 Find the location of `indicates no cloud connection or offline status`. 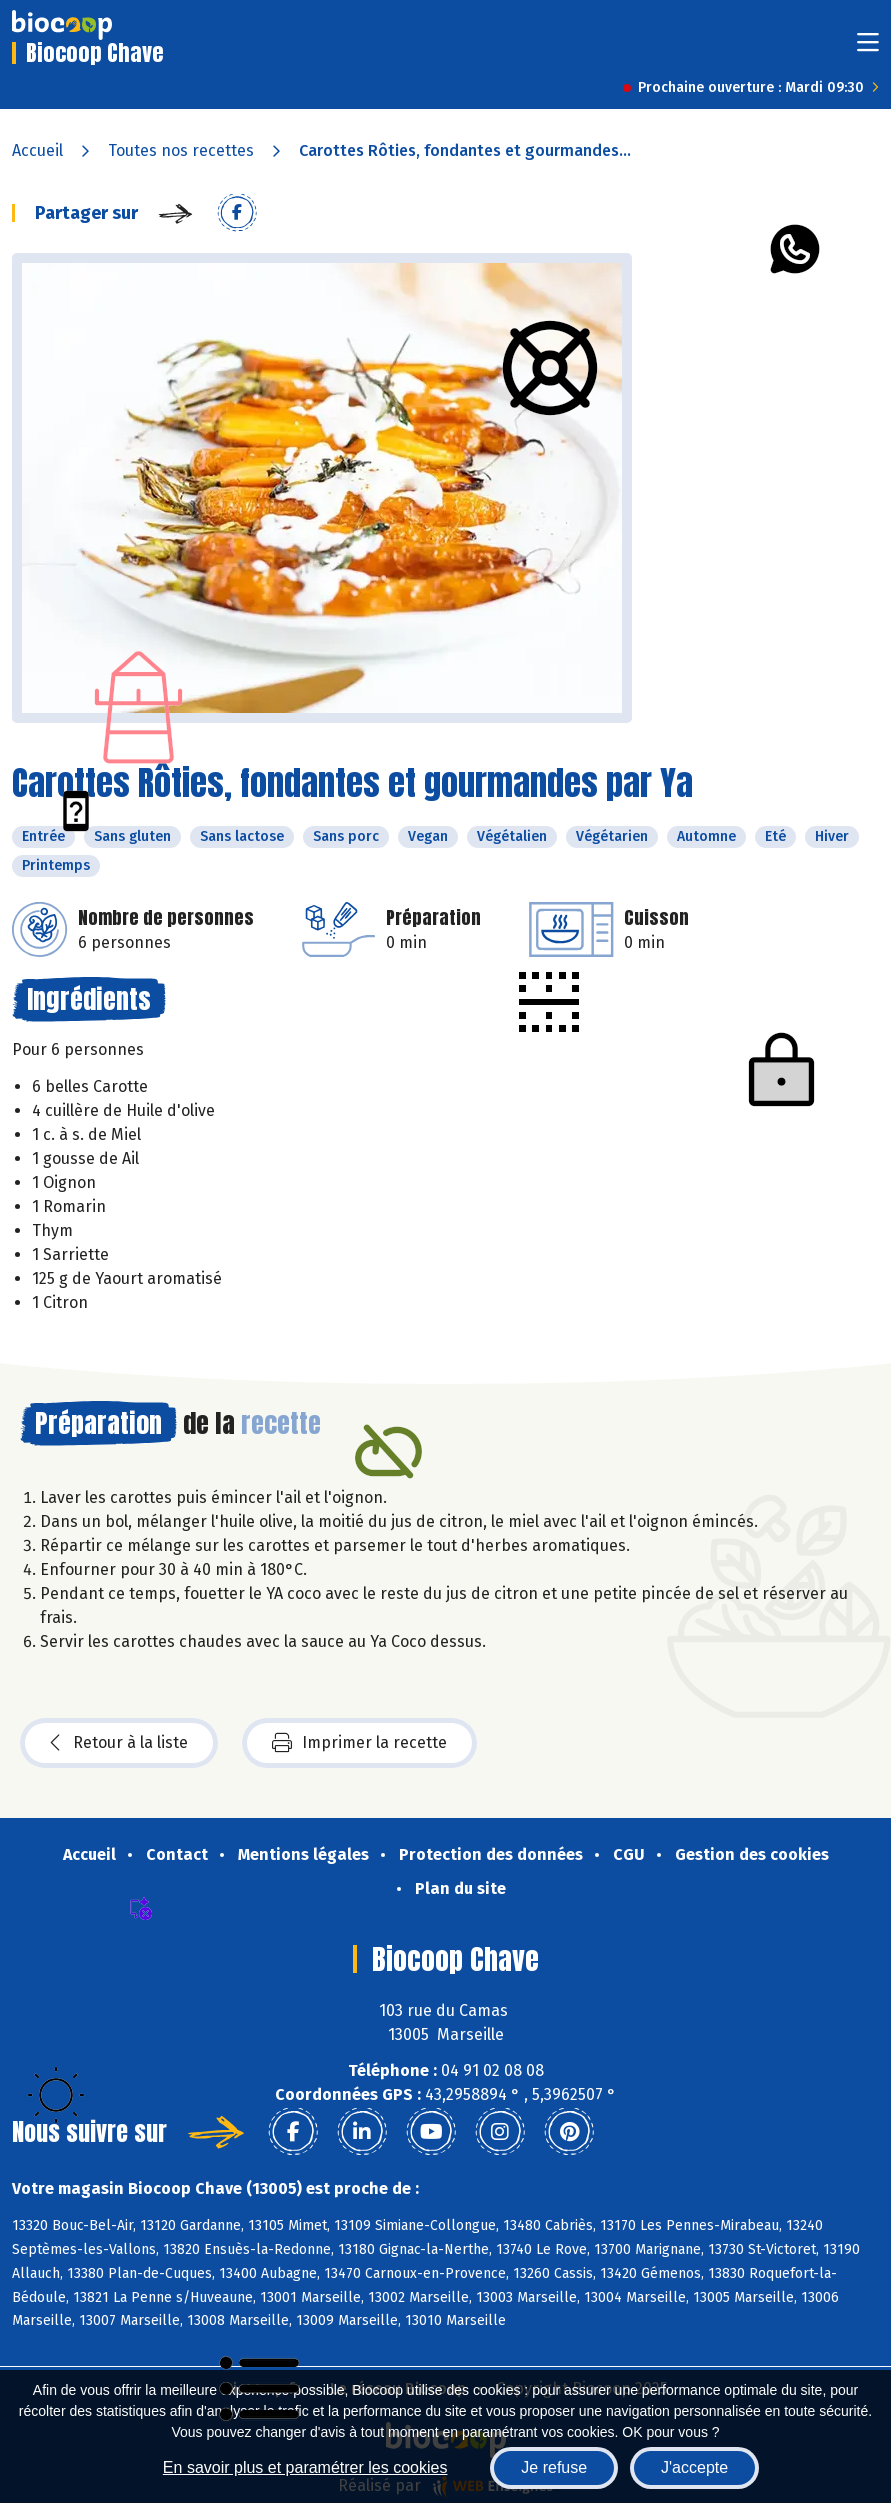

indicates no cloud connection or offline status is located at coordinates (388, 1451).